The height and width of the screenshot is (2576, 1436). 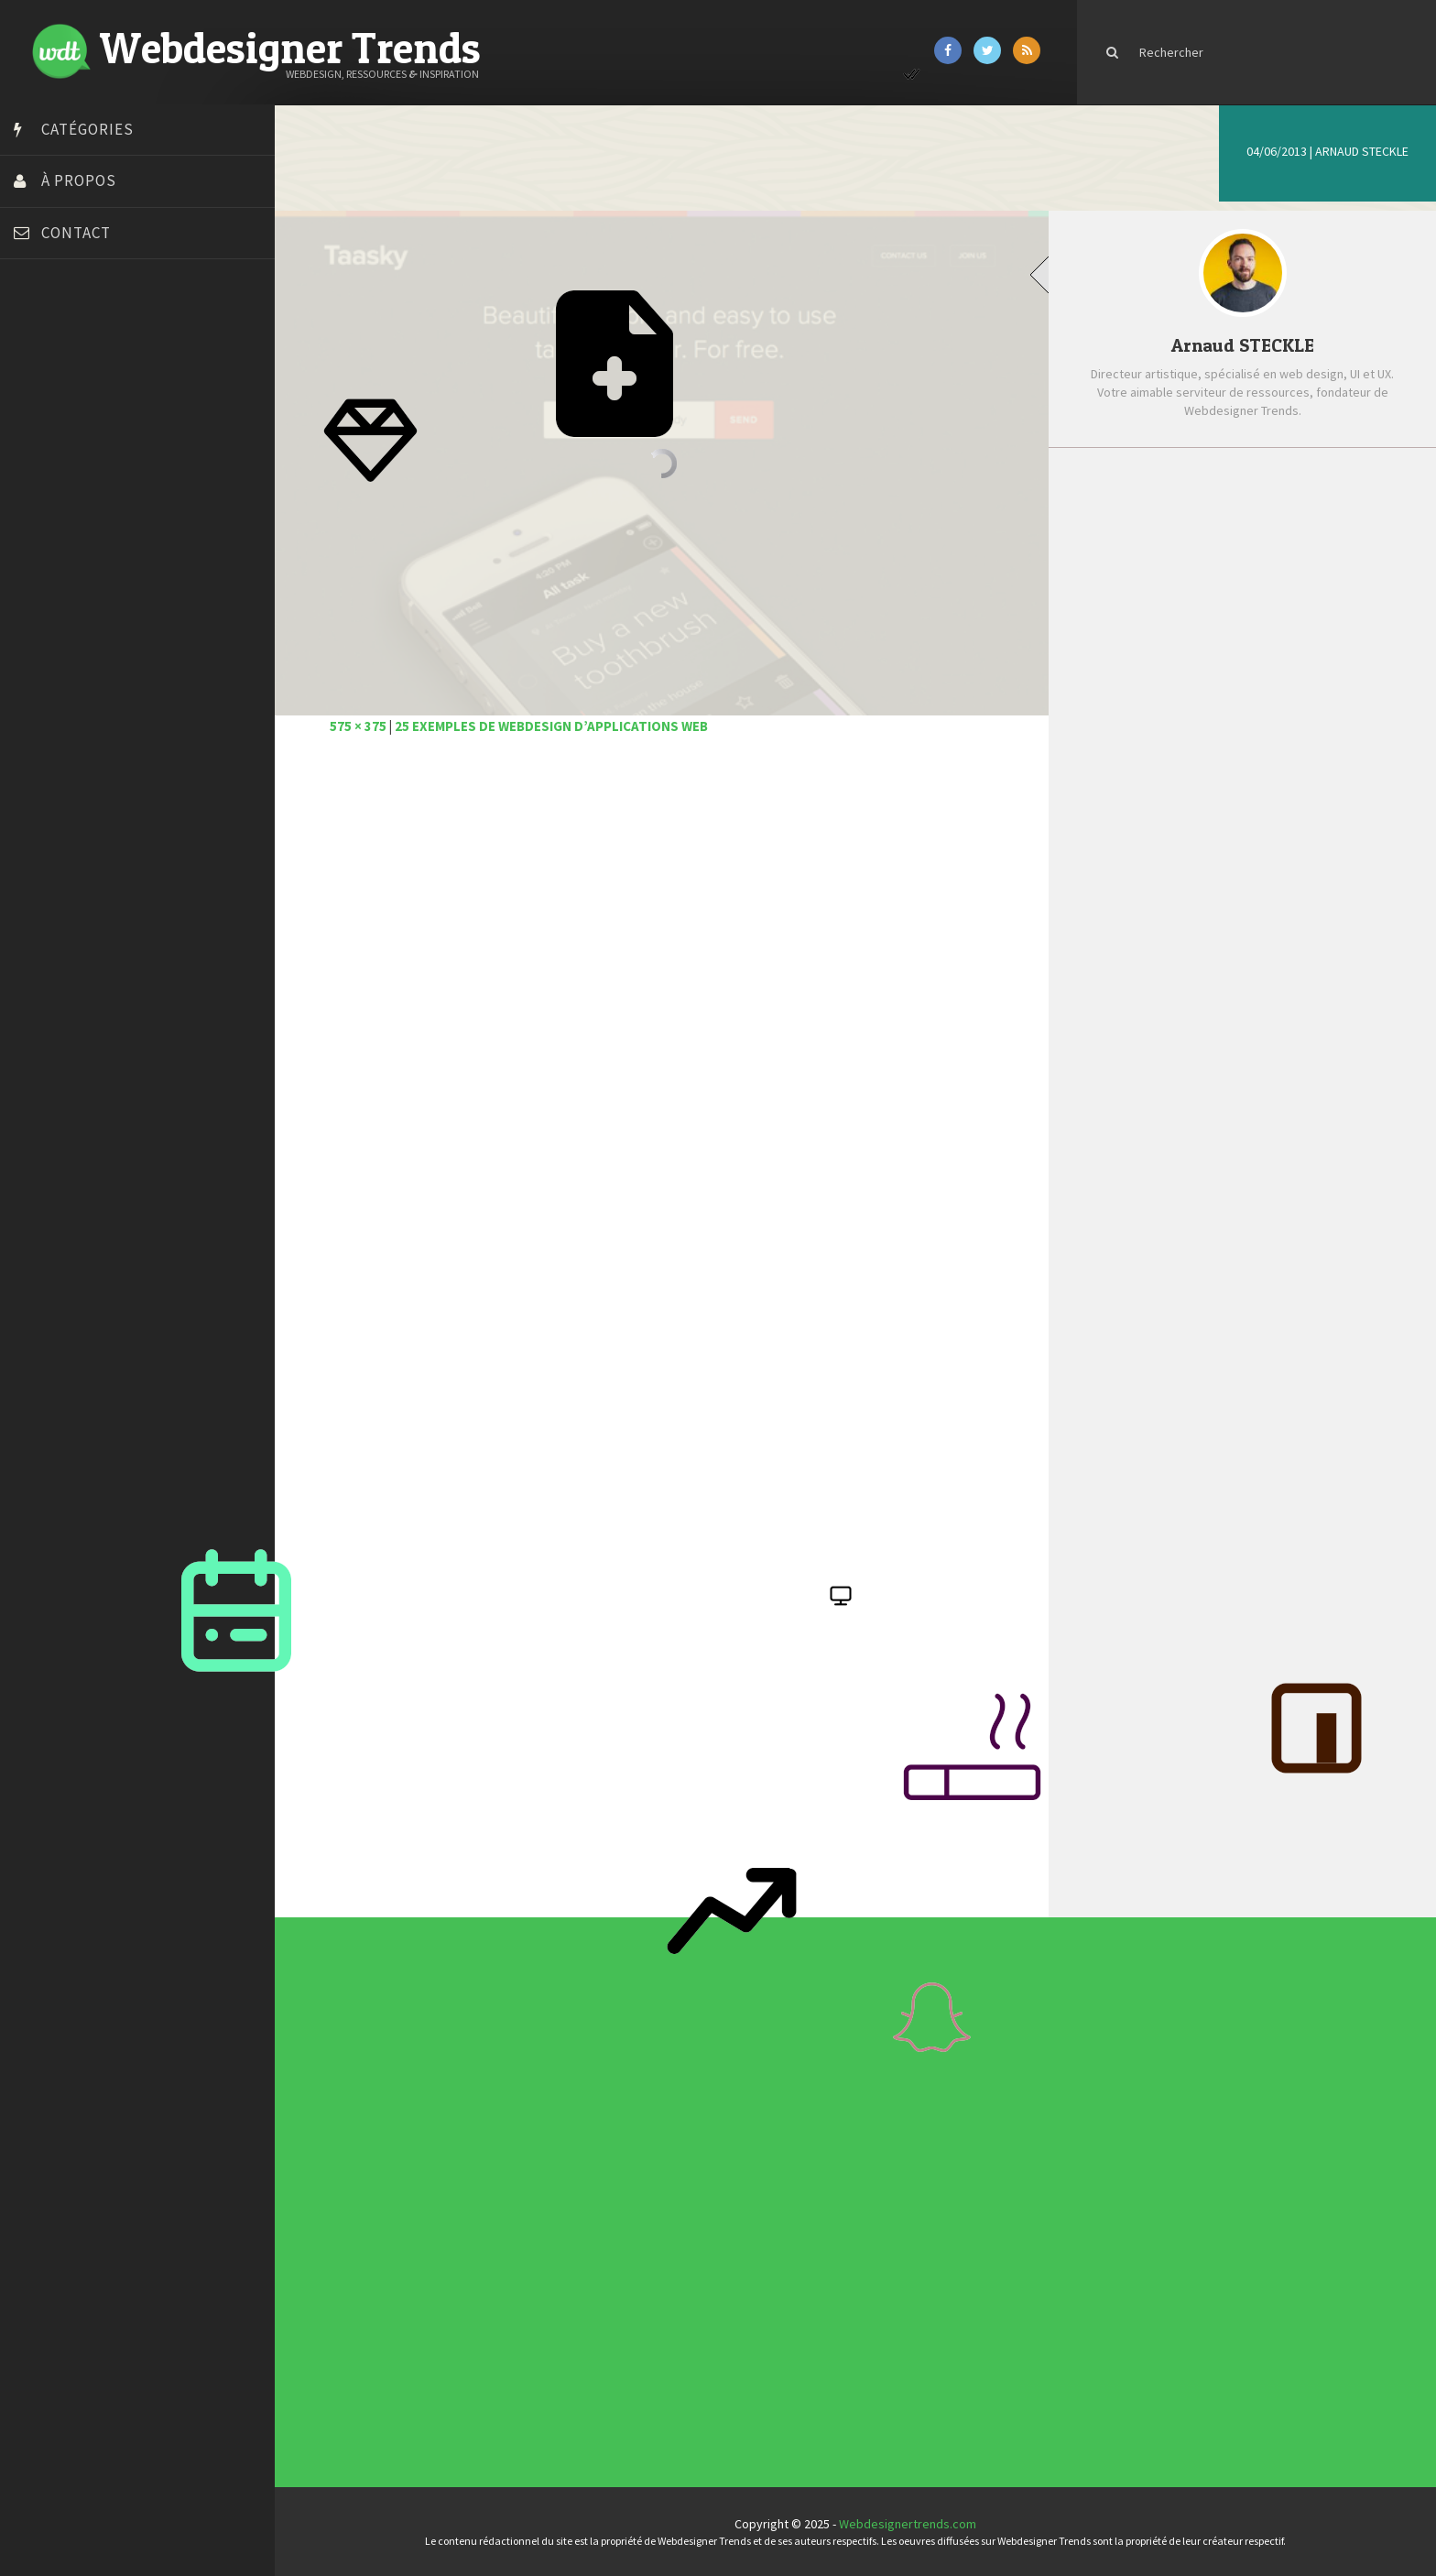 What do you see at coordinates (972, 1762) in the screenshot?
I see `indicates a designated smoking area` at bounding box center [972, 1762].